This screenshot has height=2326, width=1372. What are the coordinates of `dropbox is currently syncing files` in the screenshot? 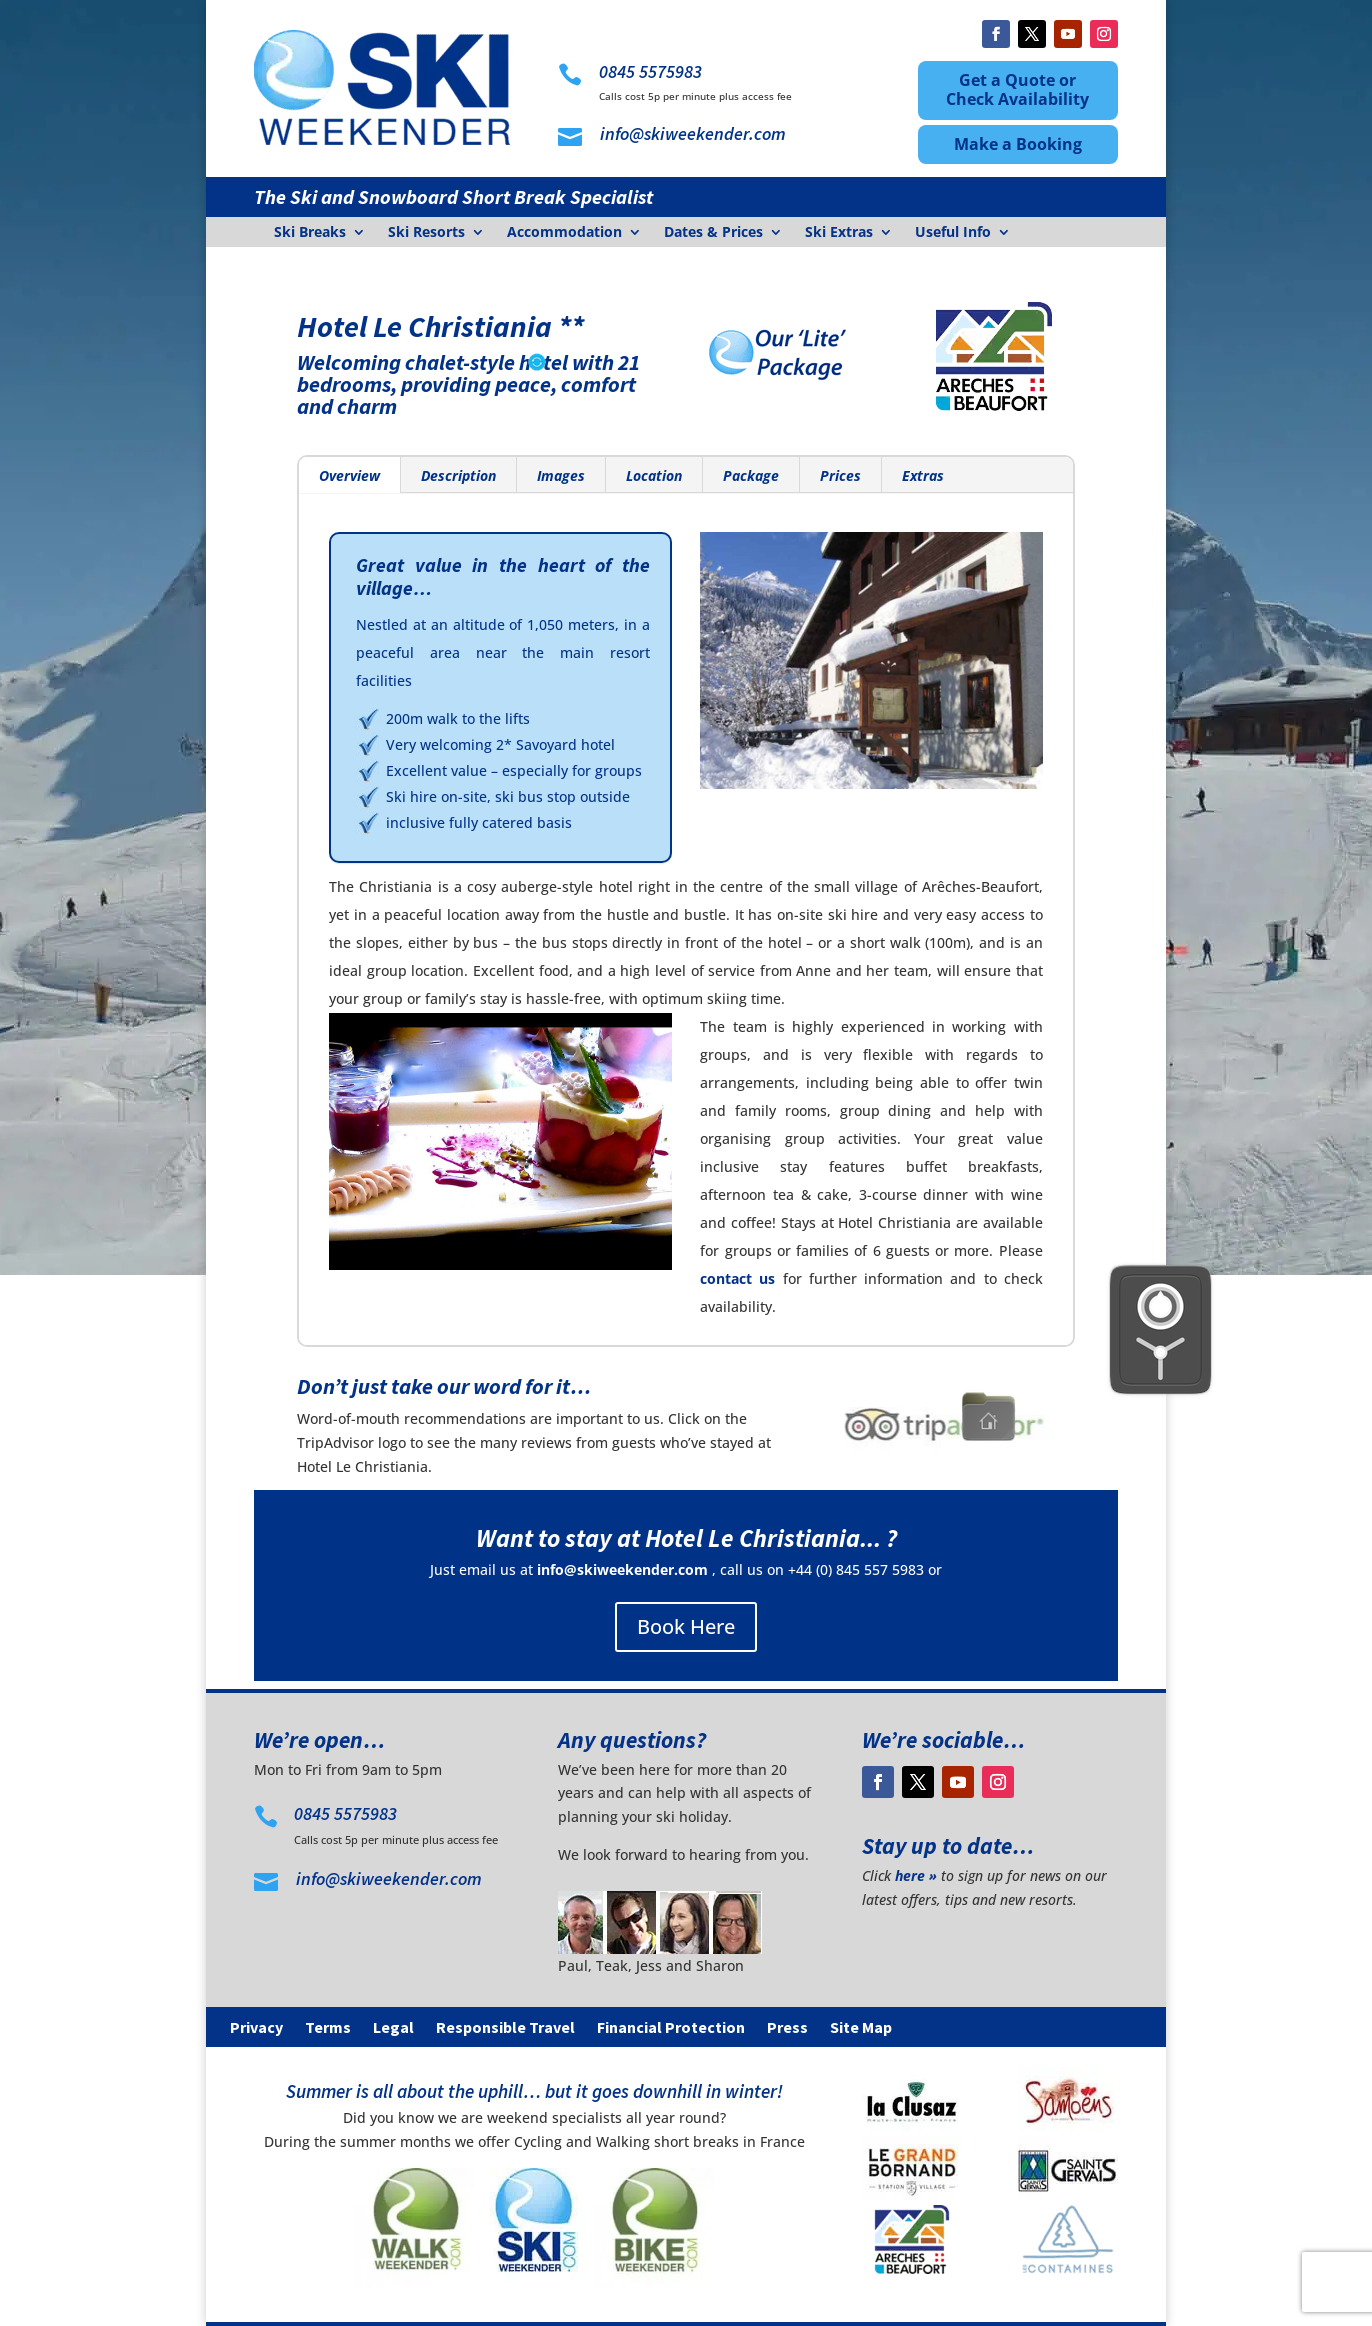 It's located at (537, 362).